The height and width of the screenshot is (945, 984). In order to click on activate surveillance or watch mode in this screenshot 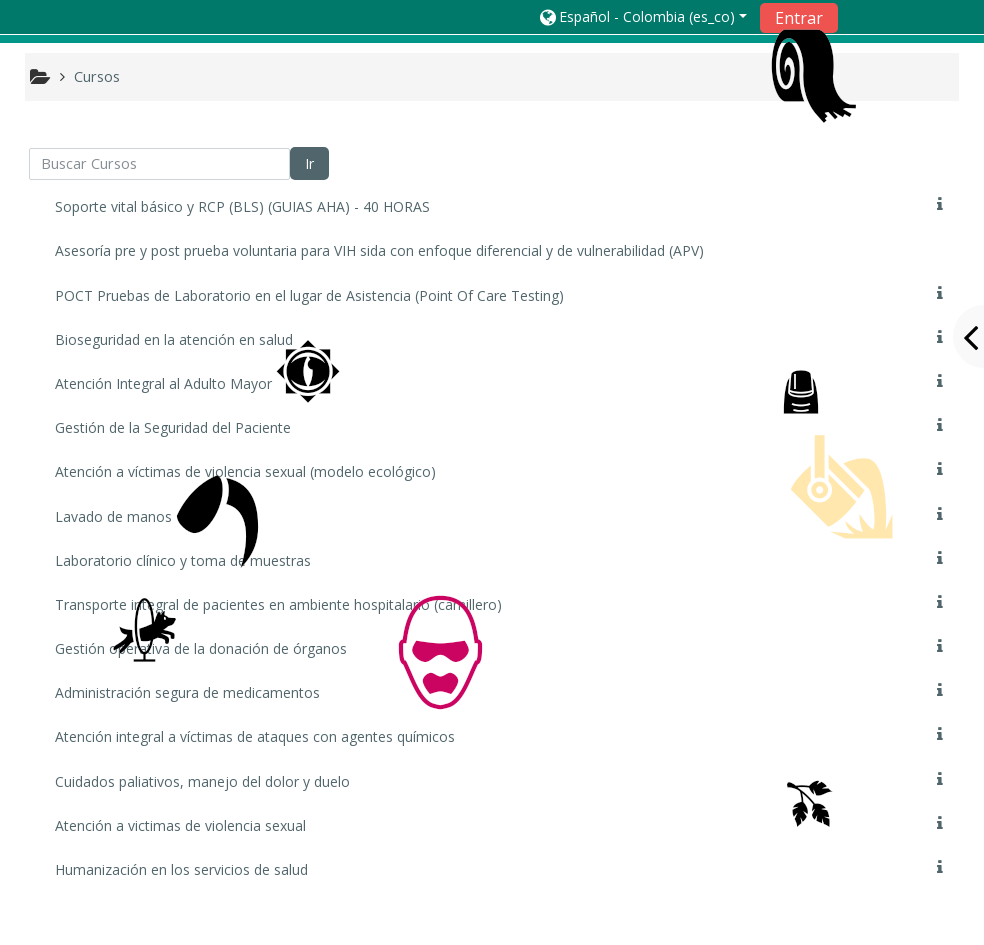, I will do `click(308, 371)`.